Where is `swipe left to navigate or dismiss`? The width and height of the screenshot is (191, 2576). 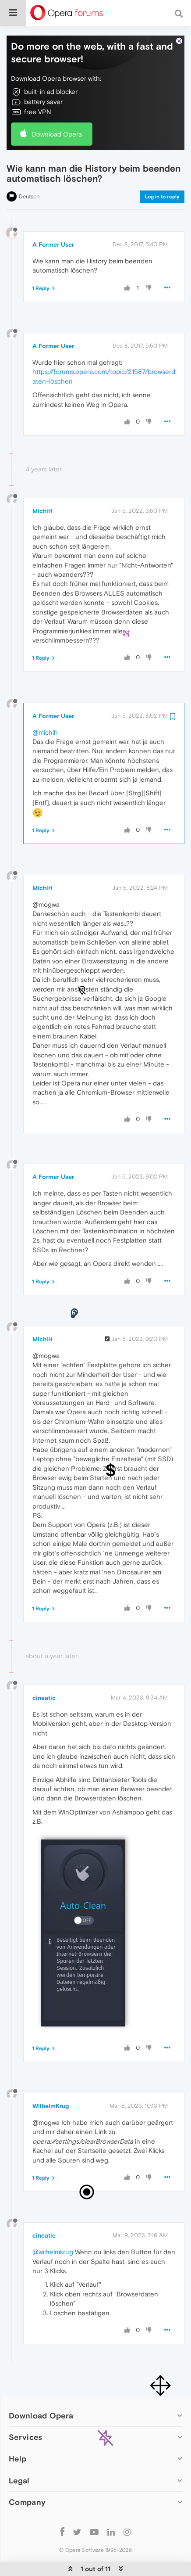 swipe left to navigate or dismiss is located at coordinates (126, 634).